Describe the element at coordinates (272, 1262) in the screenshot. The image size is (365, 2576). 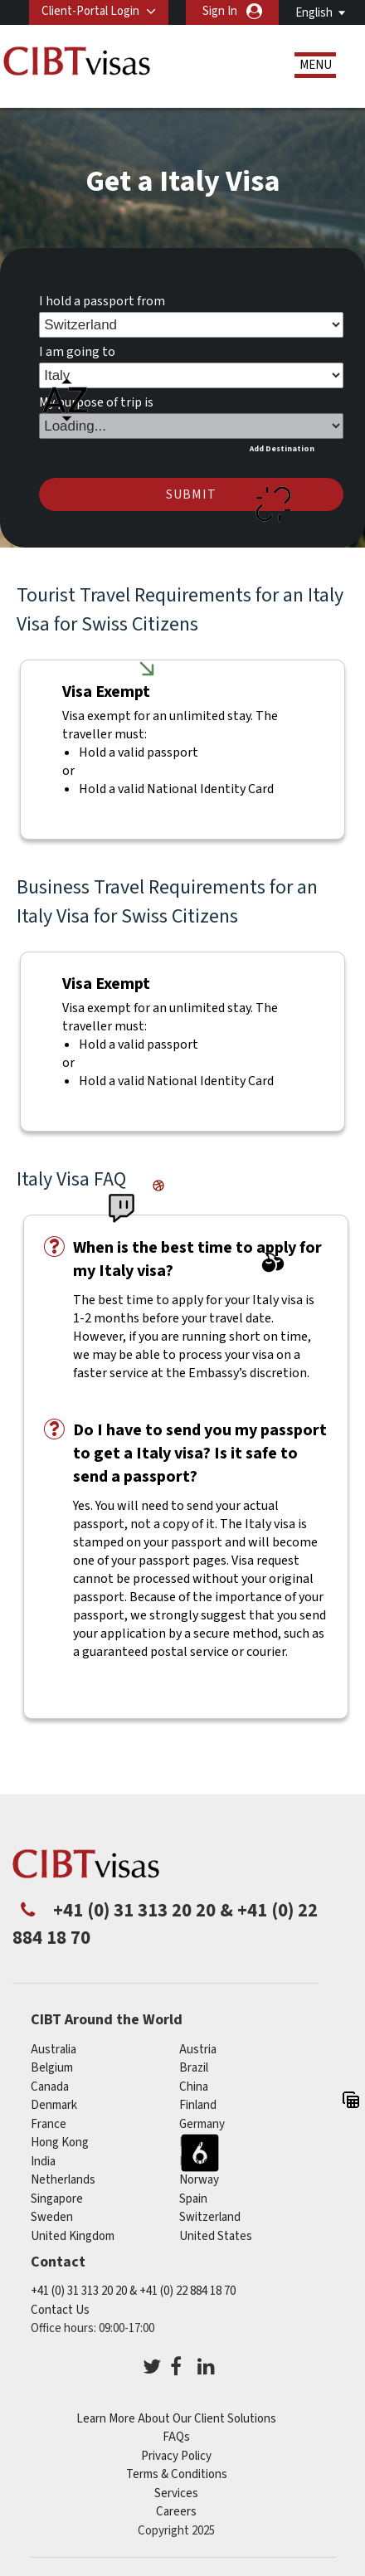
I see `indicates fruit or food category` at that location.